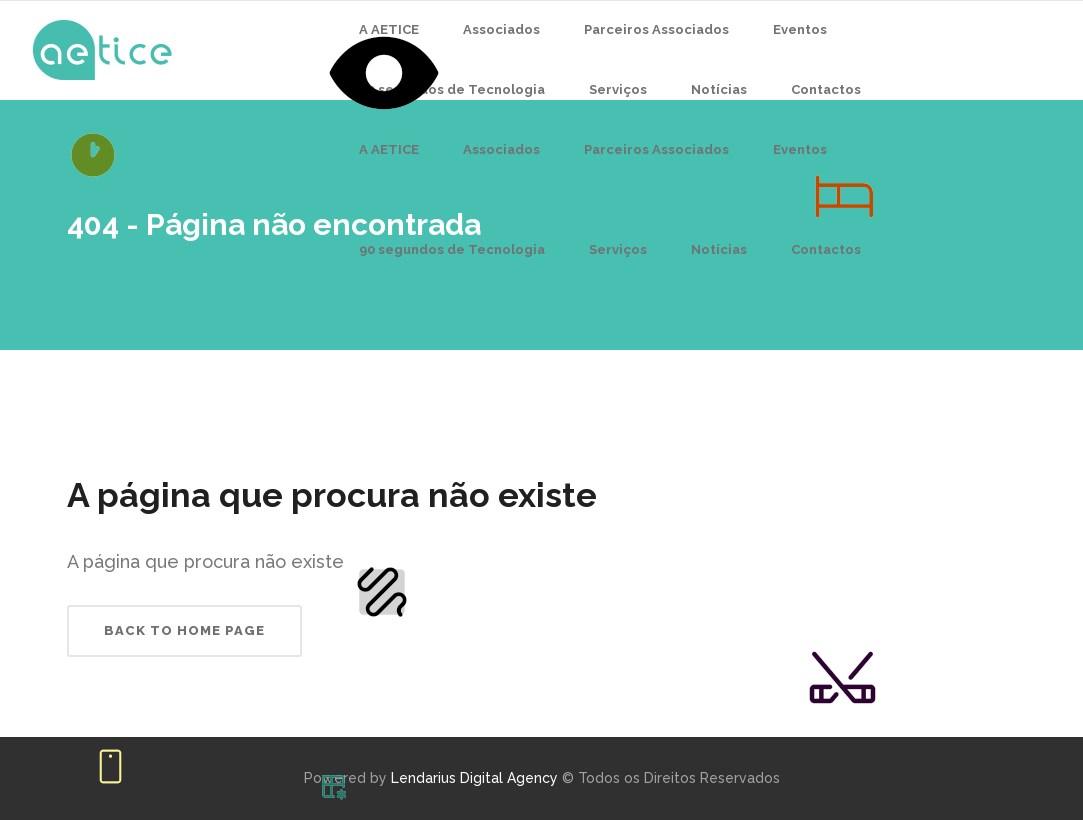 The width and height of the screenshot is (1083, 820). I want to click on view hockey sports content, so click(842, 677).